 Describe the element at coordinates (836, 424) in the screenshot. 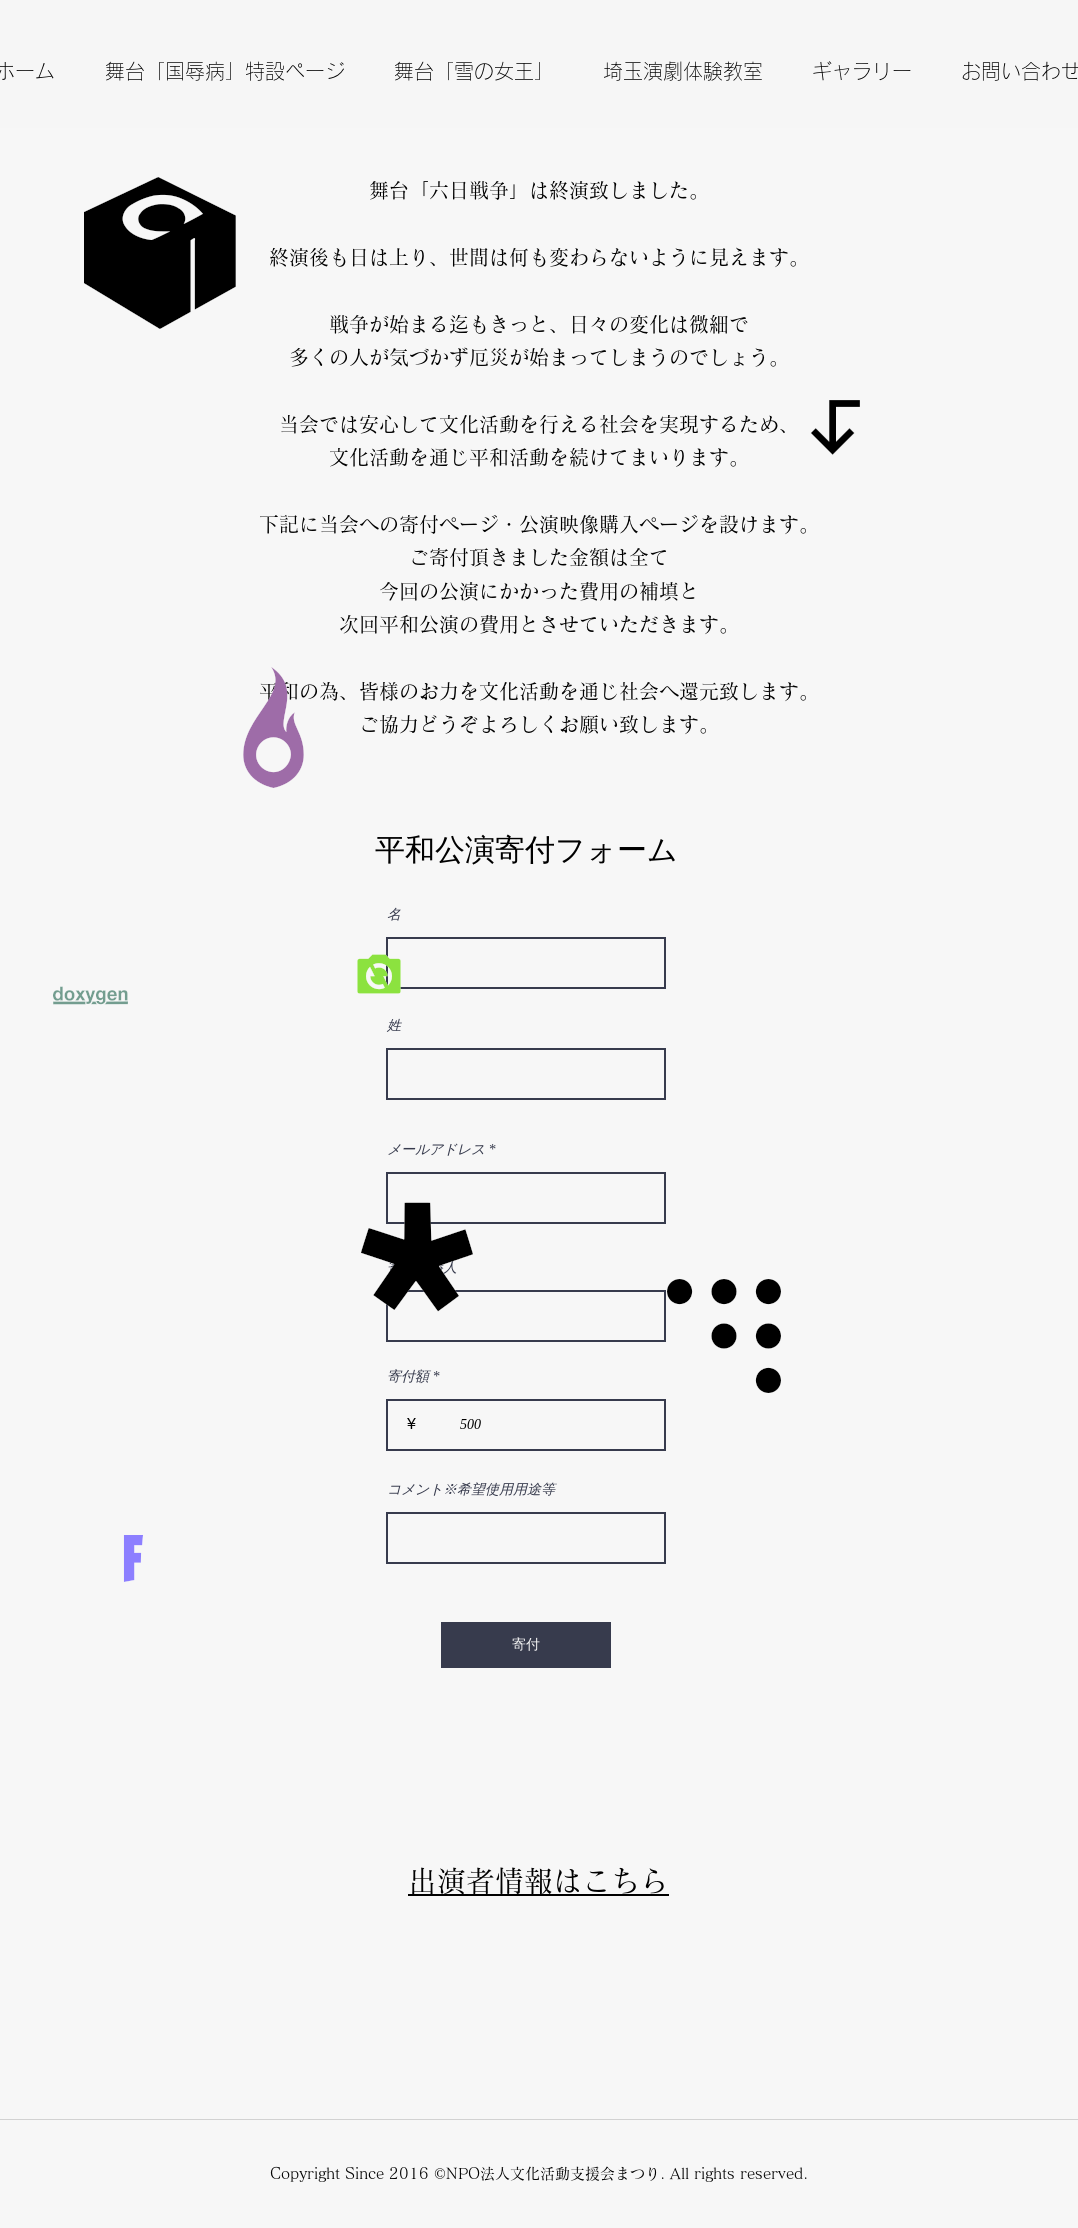

I see `navigate back and down in a menu hierarchy` at that location.